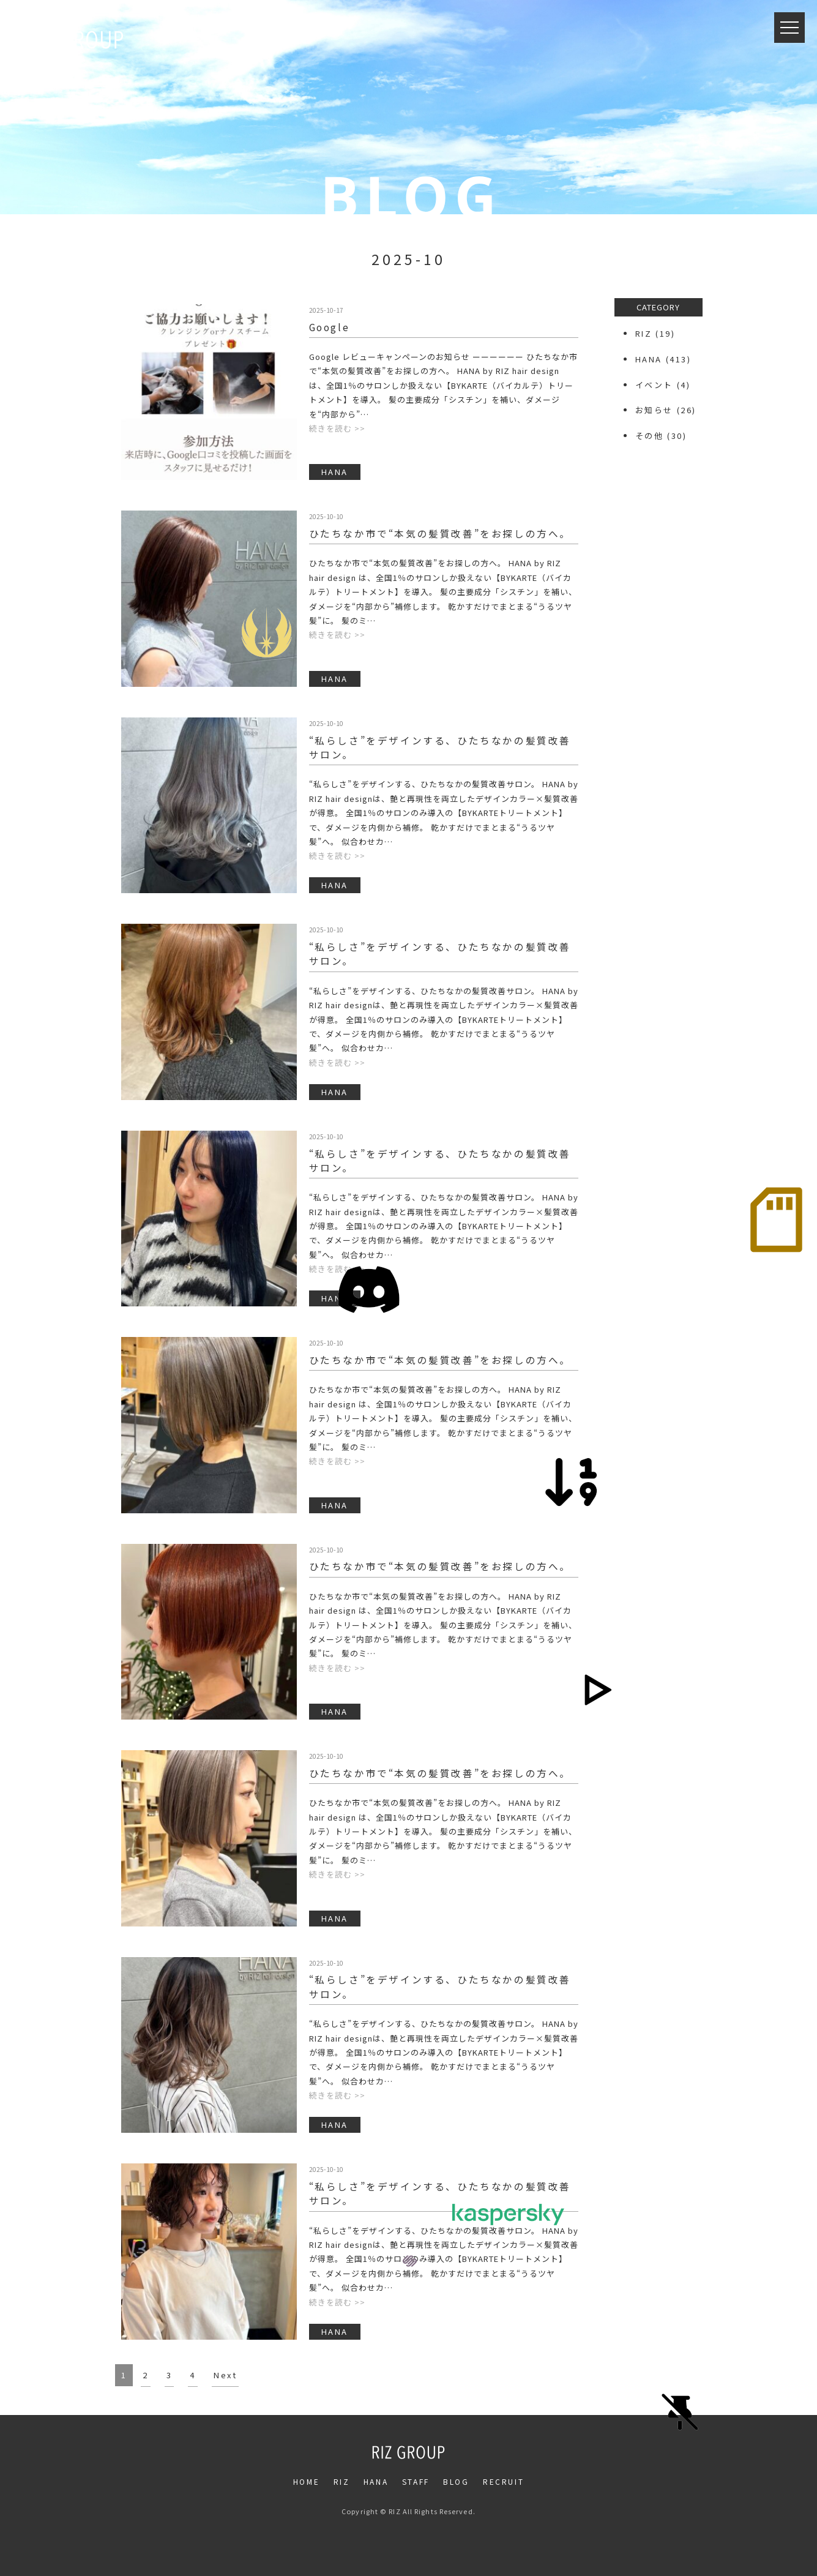 This screenshot has width=817, height=2576. I want to click on access external storage or SD card settings, so click(776, 1219).